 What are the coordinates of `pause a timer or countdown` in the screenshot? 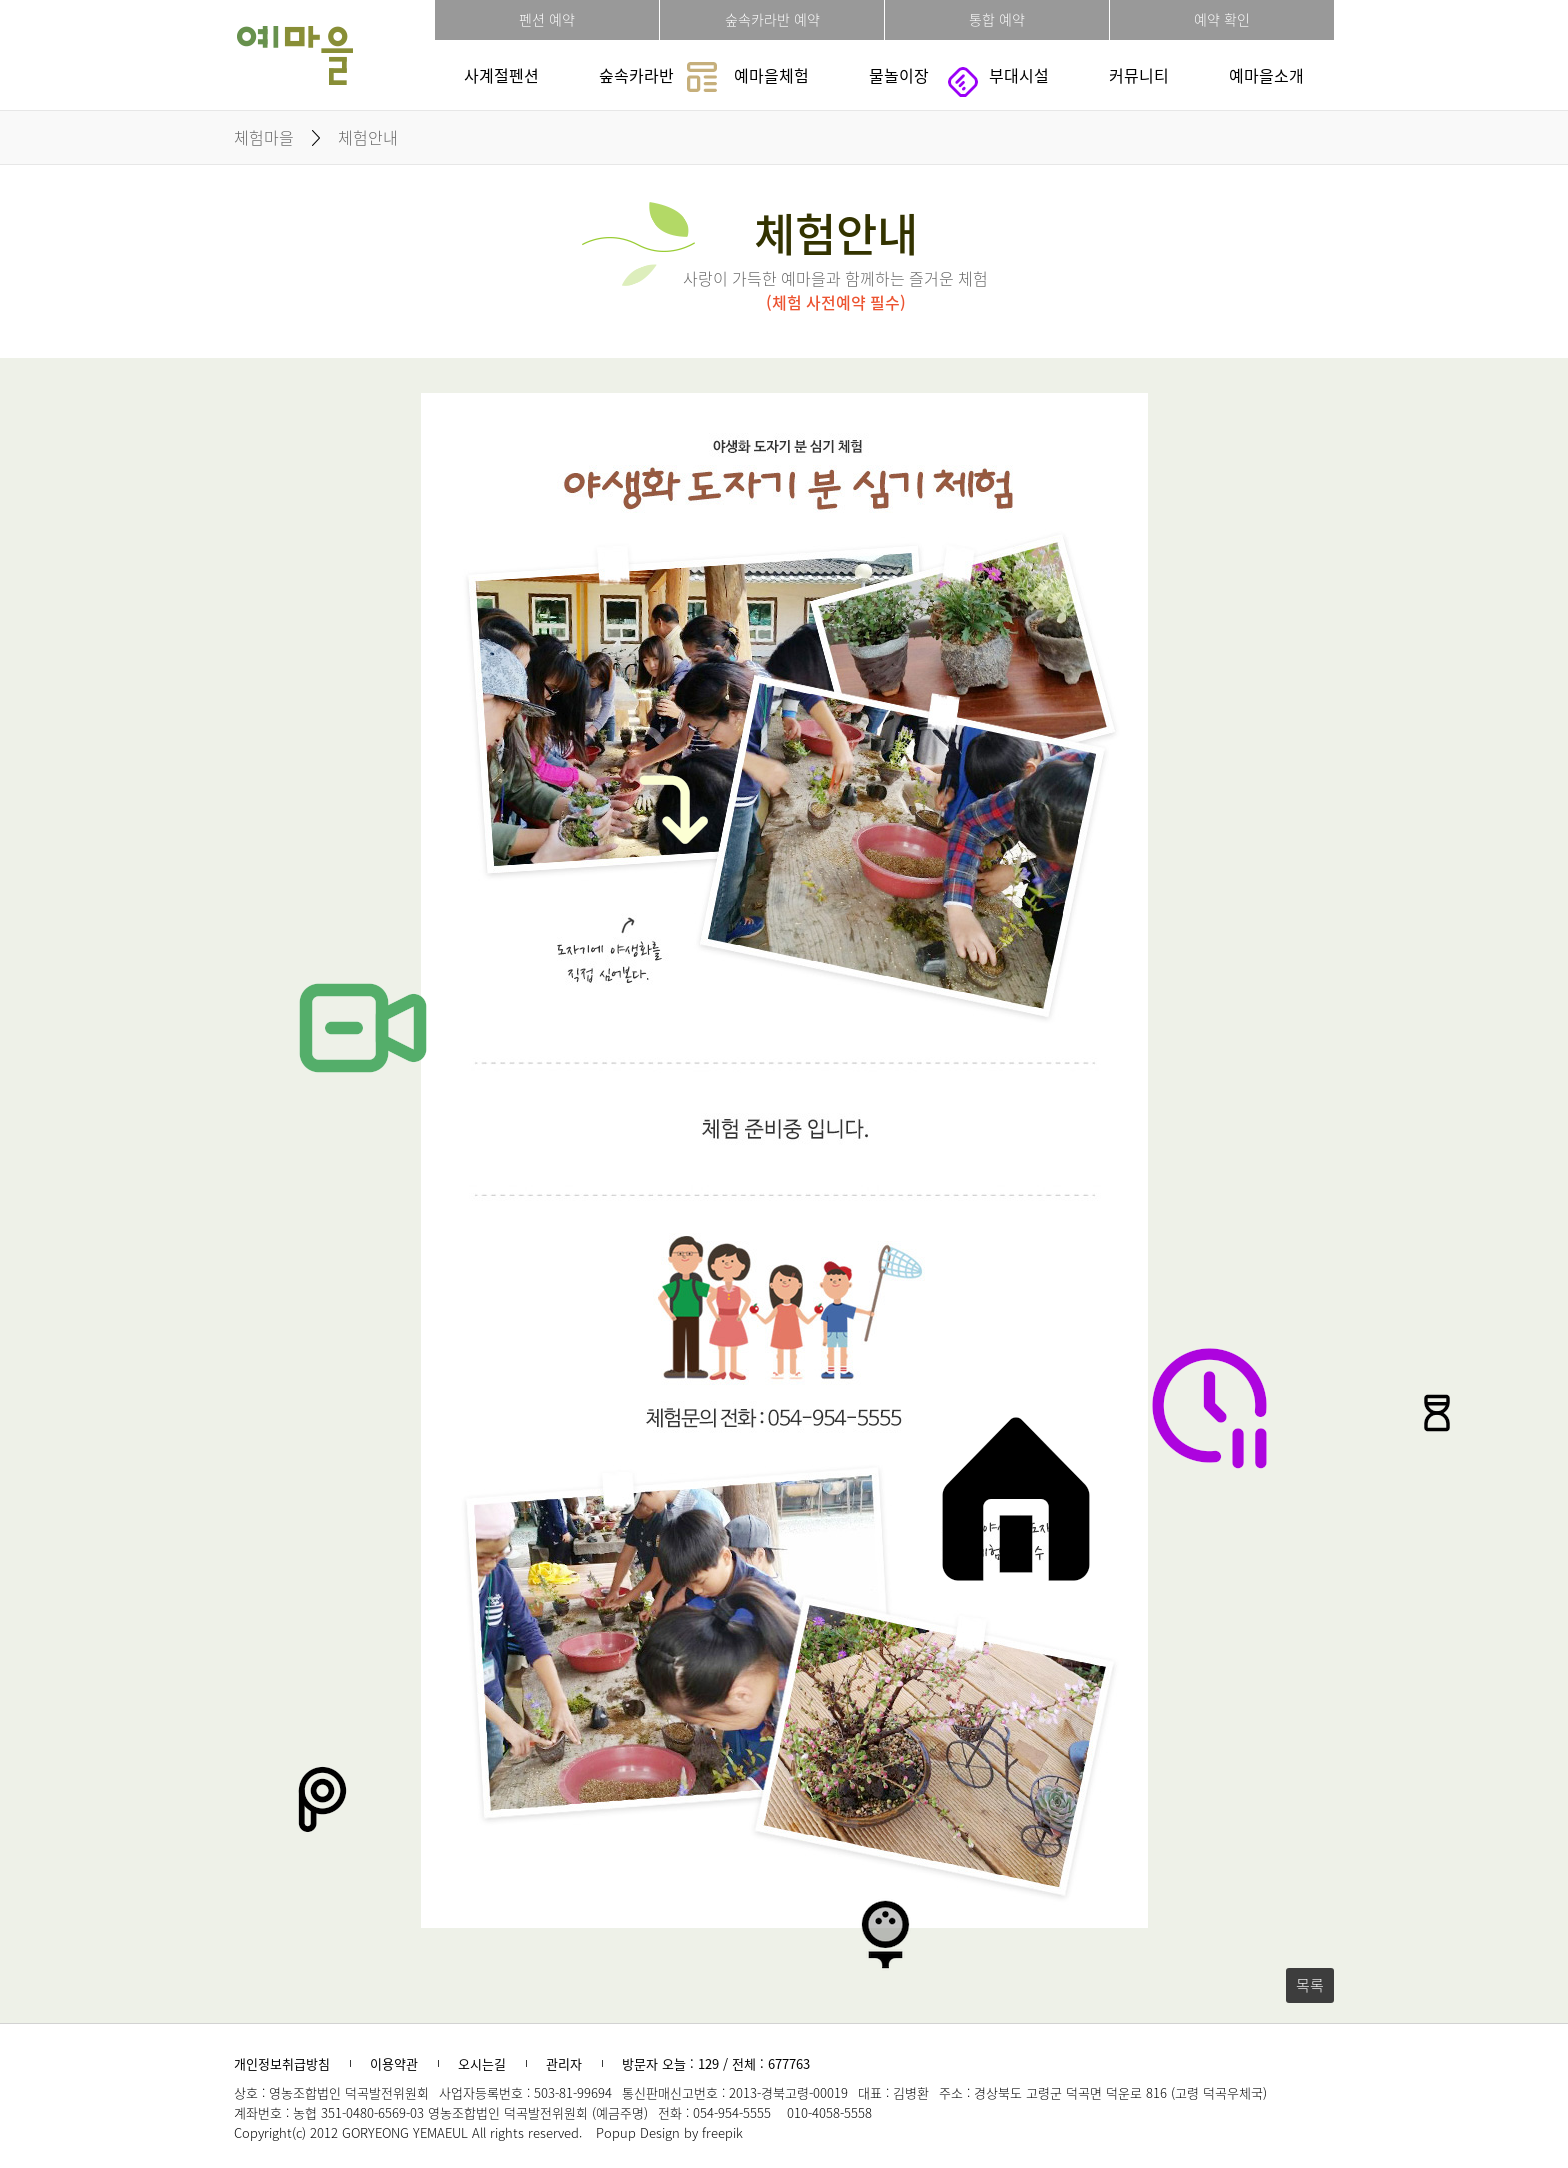 It's located at (1209, 1405).